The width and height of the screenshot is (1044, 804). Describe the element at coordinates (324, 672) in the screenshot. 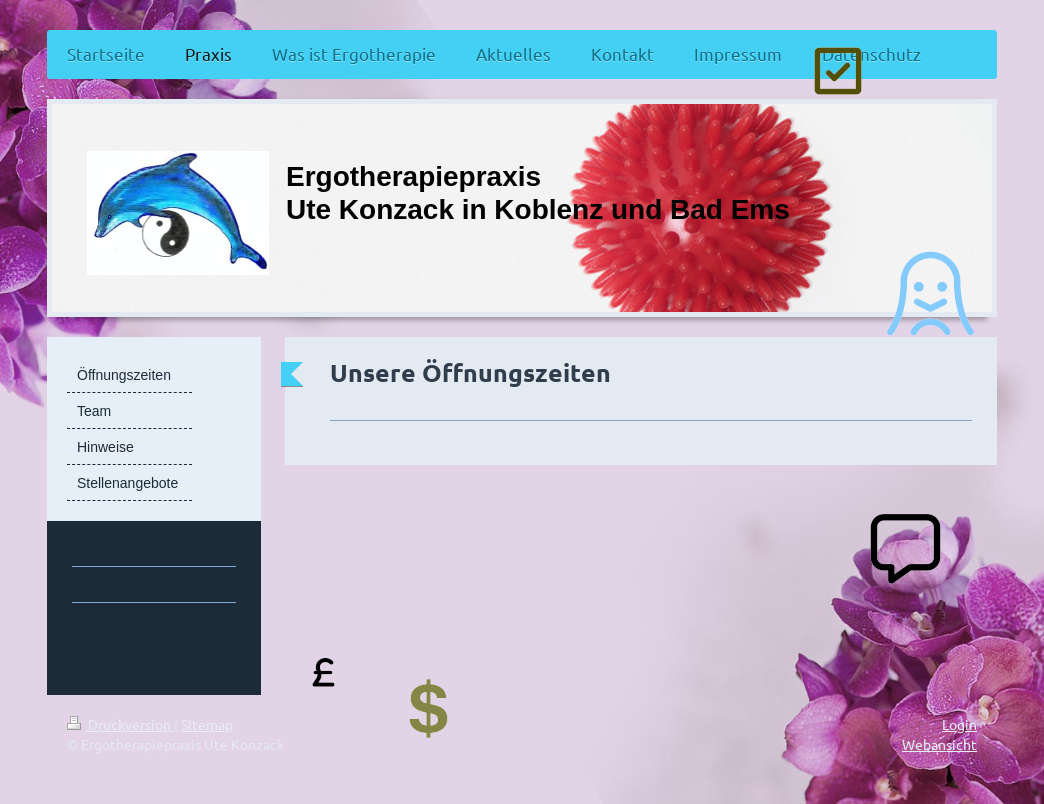

I see `indicates british pound currency` at that location.